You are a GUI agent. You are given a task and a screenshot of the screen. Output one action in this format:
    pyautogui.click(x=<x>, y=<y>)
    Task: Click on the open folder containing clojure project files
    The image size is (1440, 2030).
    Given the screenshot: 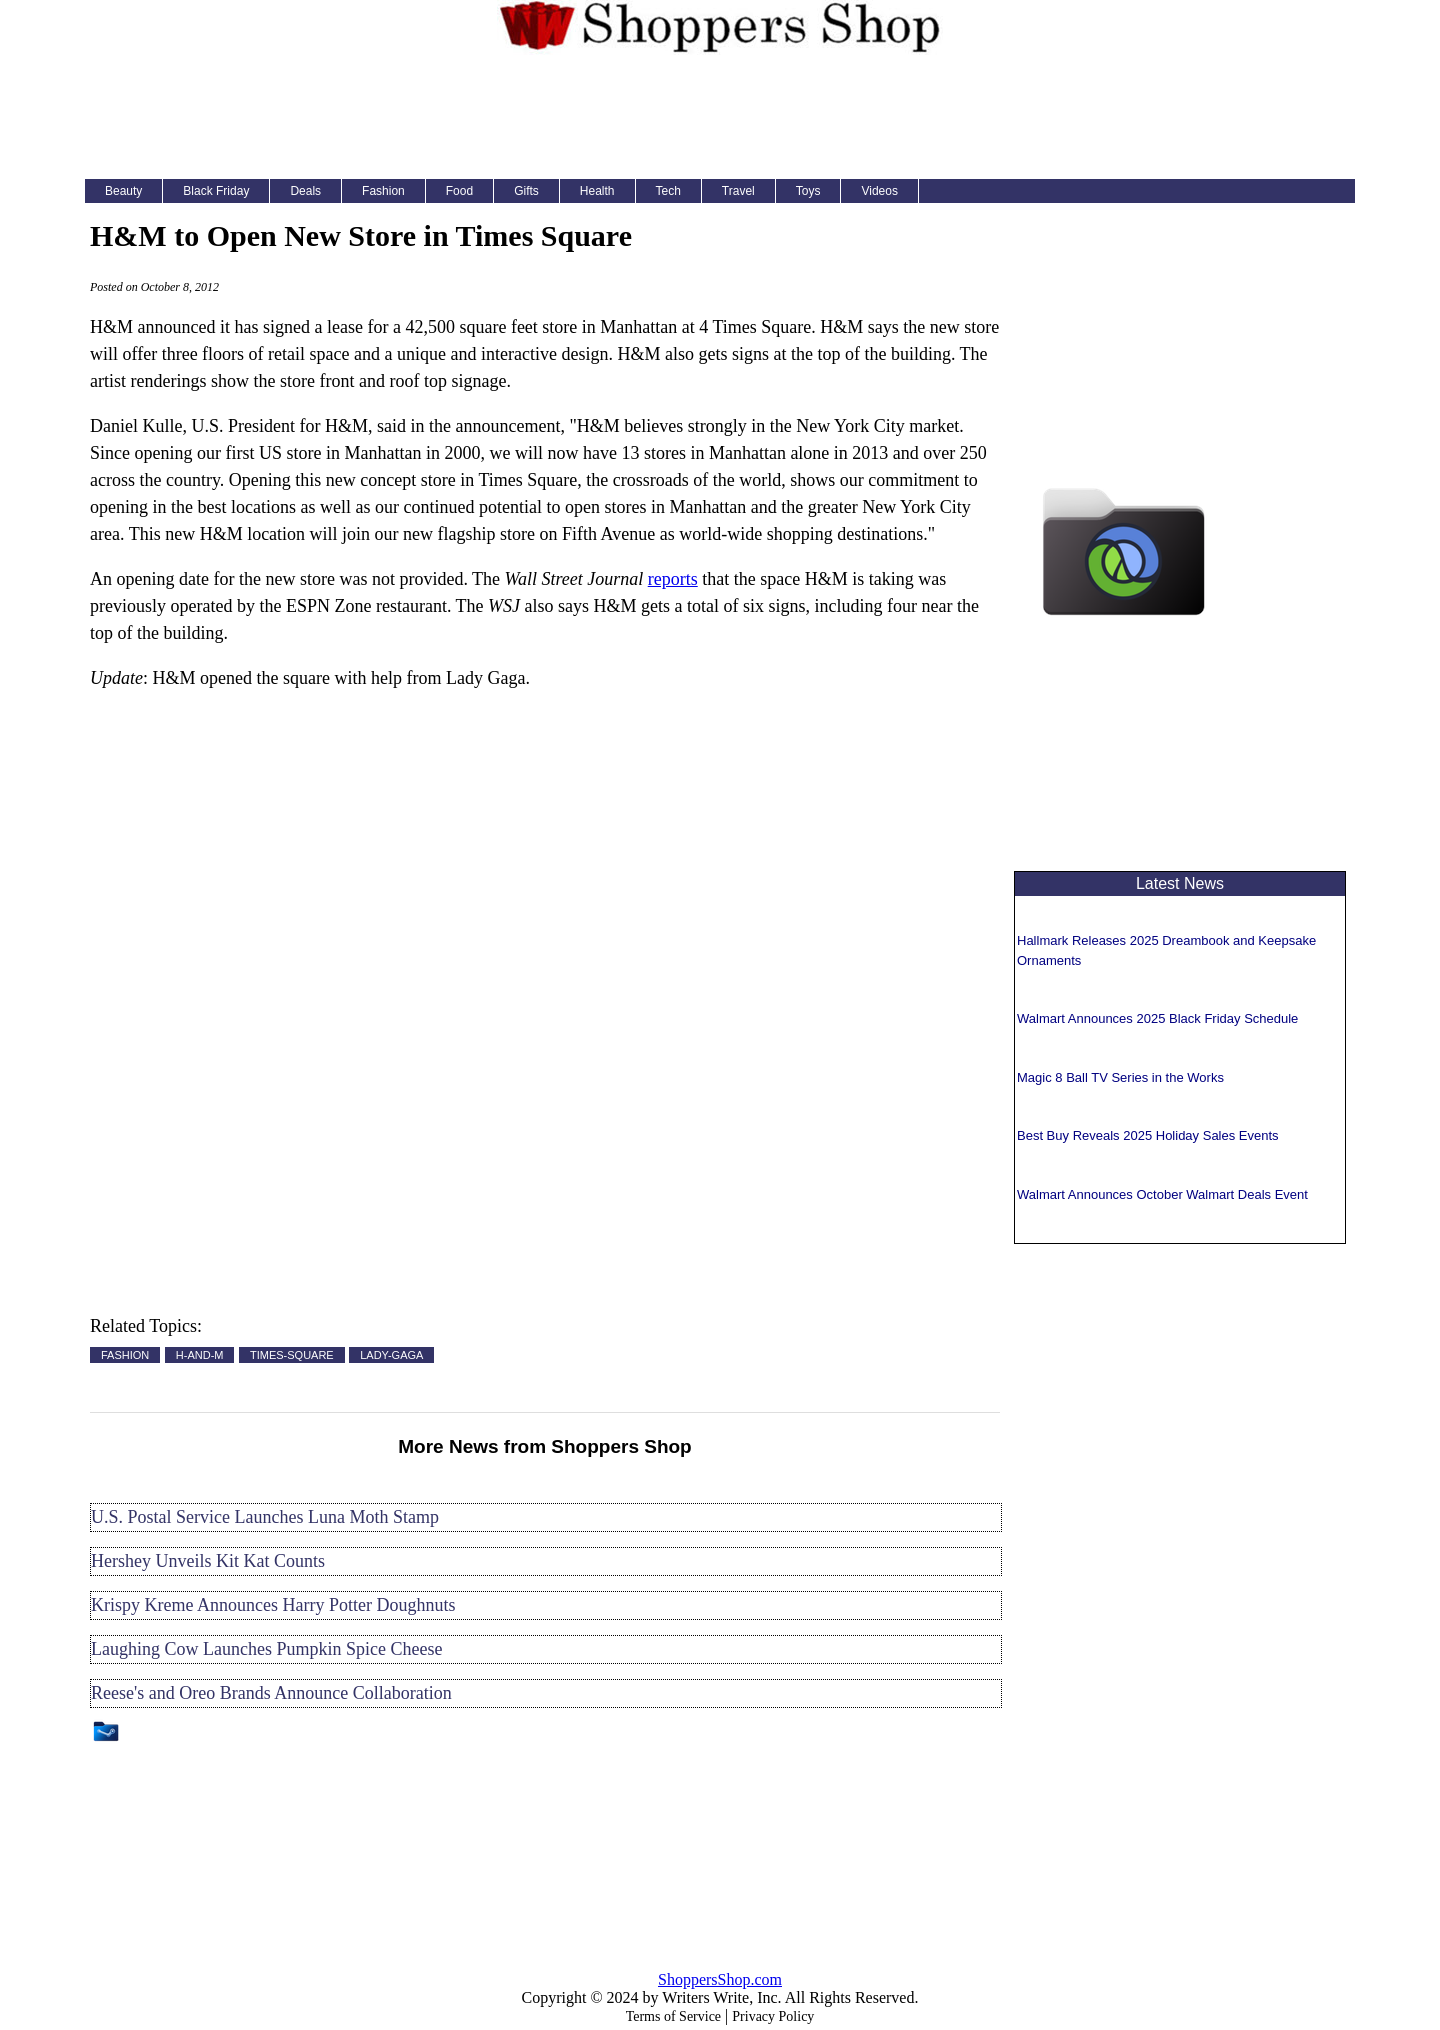 What is the action you would take?
    pyautogui.click(x=1123, y=556)
    